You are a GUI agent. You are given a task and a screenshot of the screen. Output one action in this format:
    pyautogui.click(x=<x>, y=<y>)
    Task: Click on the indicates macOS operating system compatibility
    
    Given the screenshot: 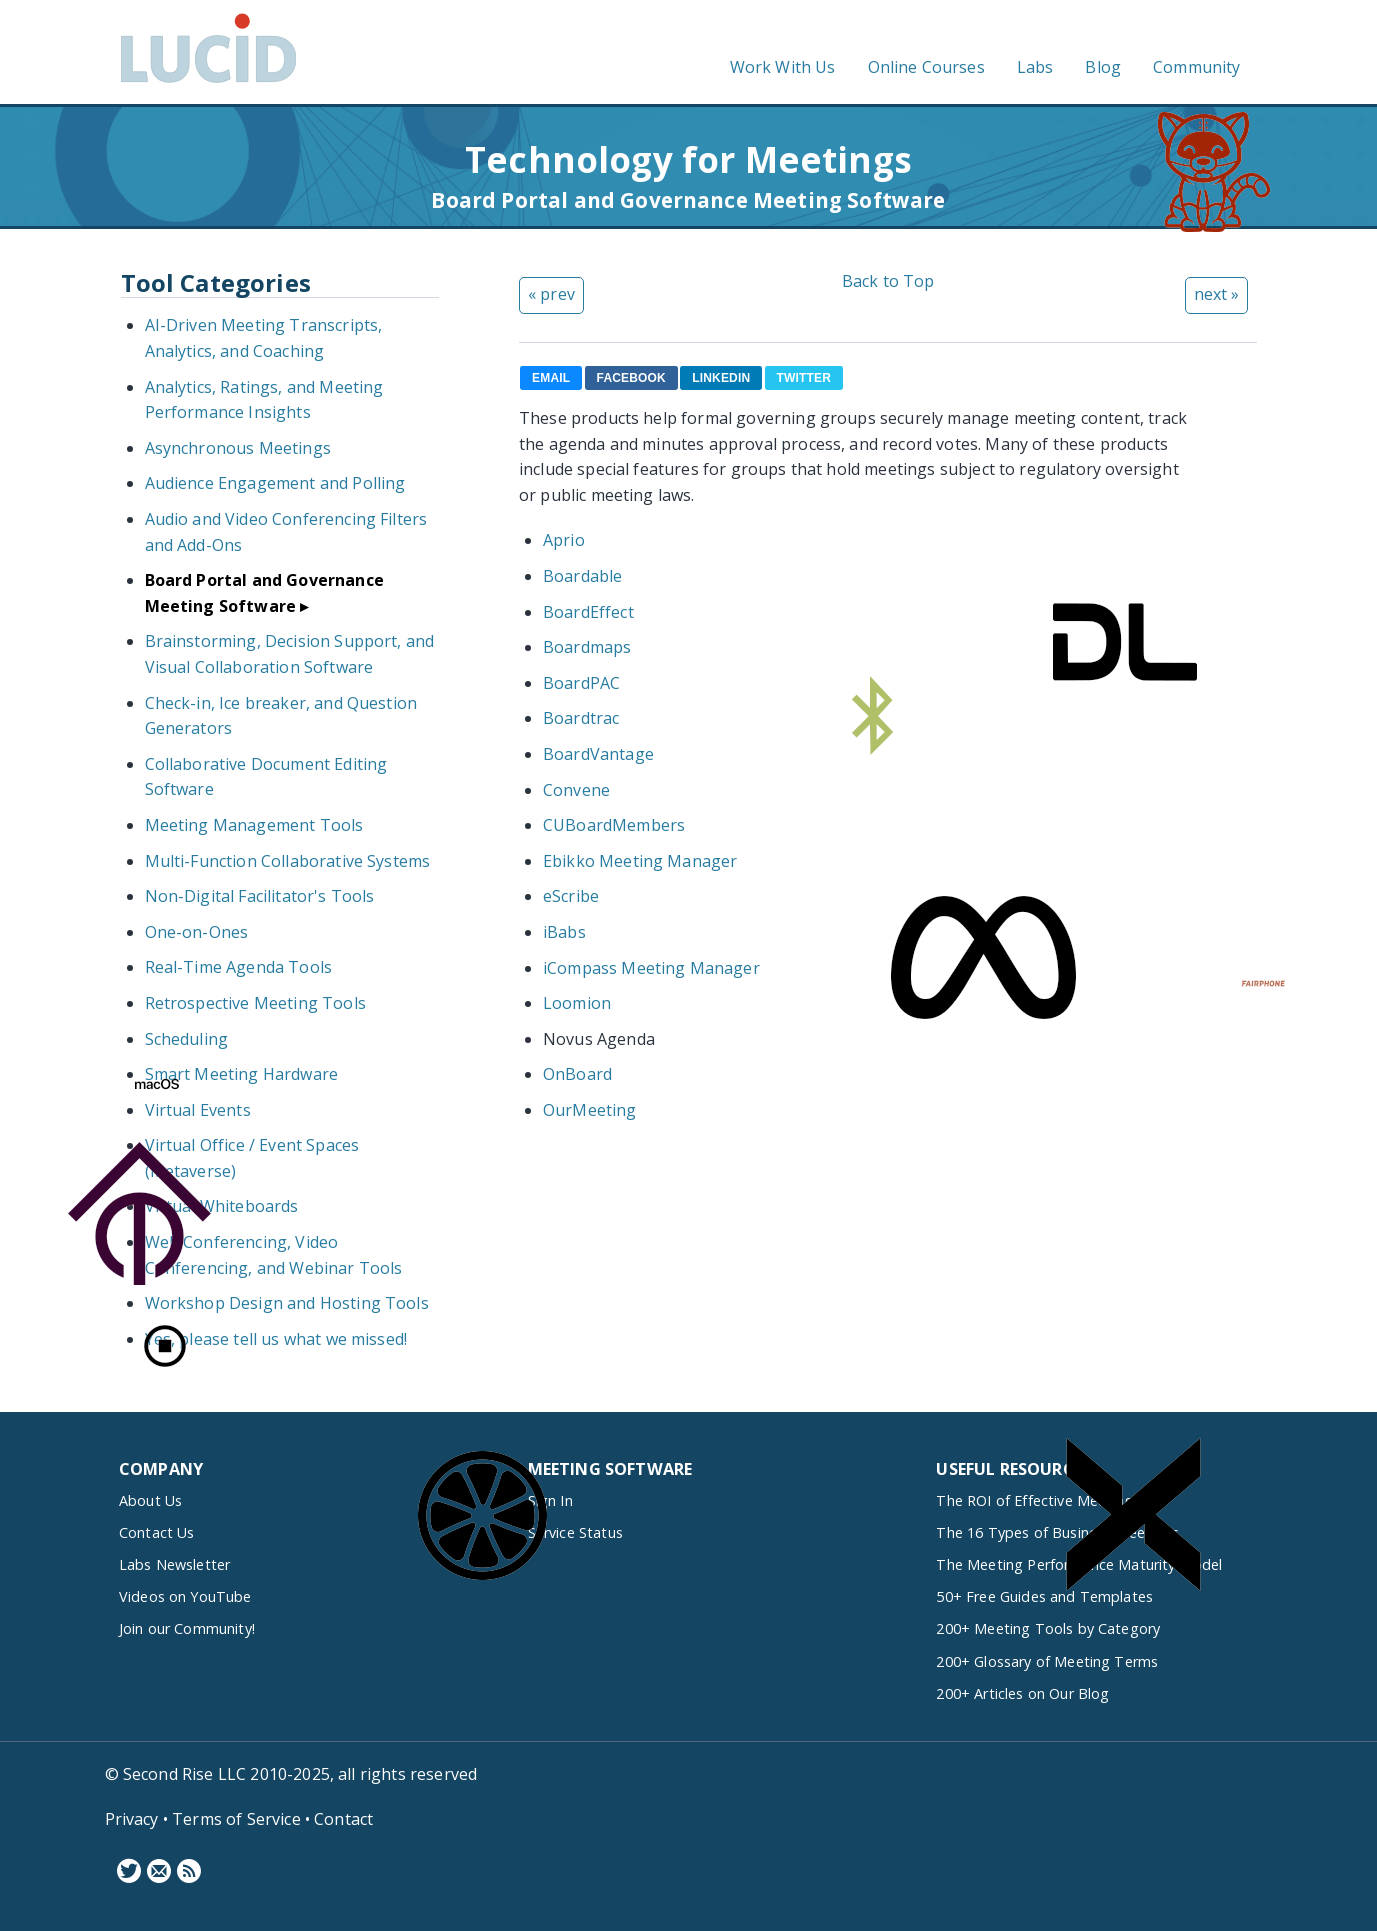 What is the action you would take?
    pyautogui.click(x=157, y=1084)
    